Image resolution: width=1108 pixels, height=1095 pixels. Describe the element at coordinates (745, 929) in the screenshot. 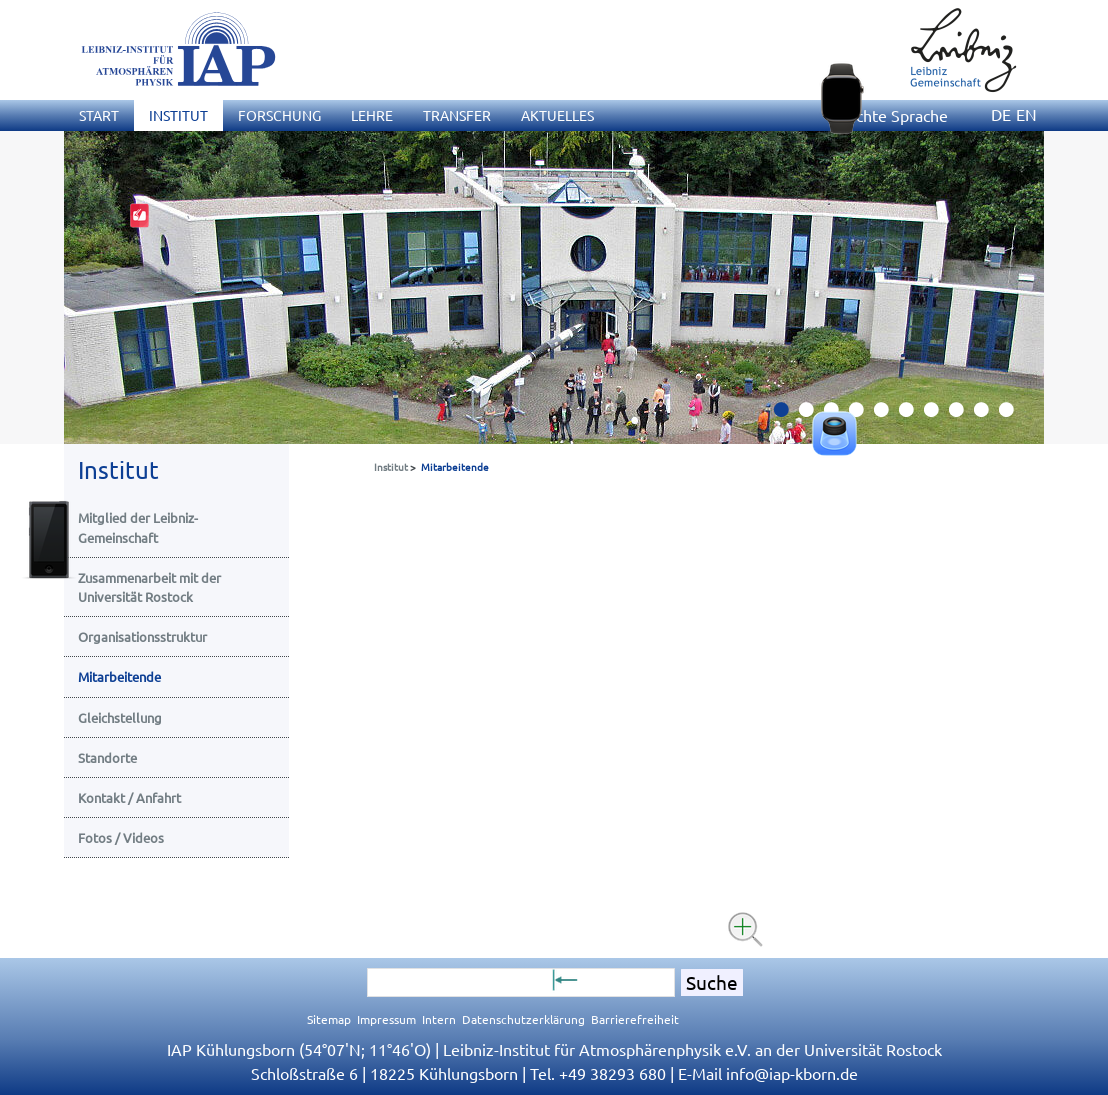

I see `zoom in to view content closer` at that location.